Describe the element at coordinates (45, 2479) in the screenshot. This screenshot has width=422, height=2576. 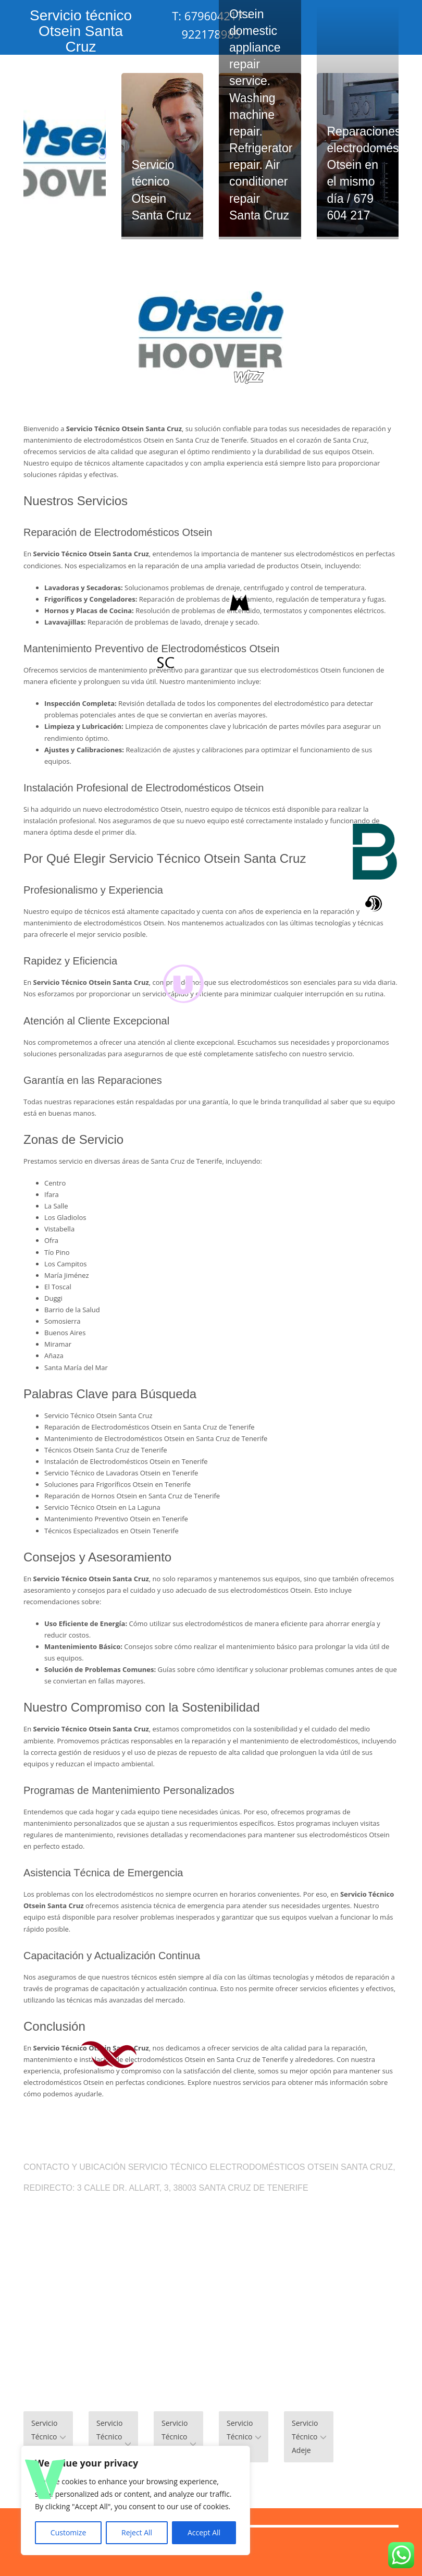
I see `V programming language logo` at that location.